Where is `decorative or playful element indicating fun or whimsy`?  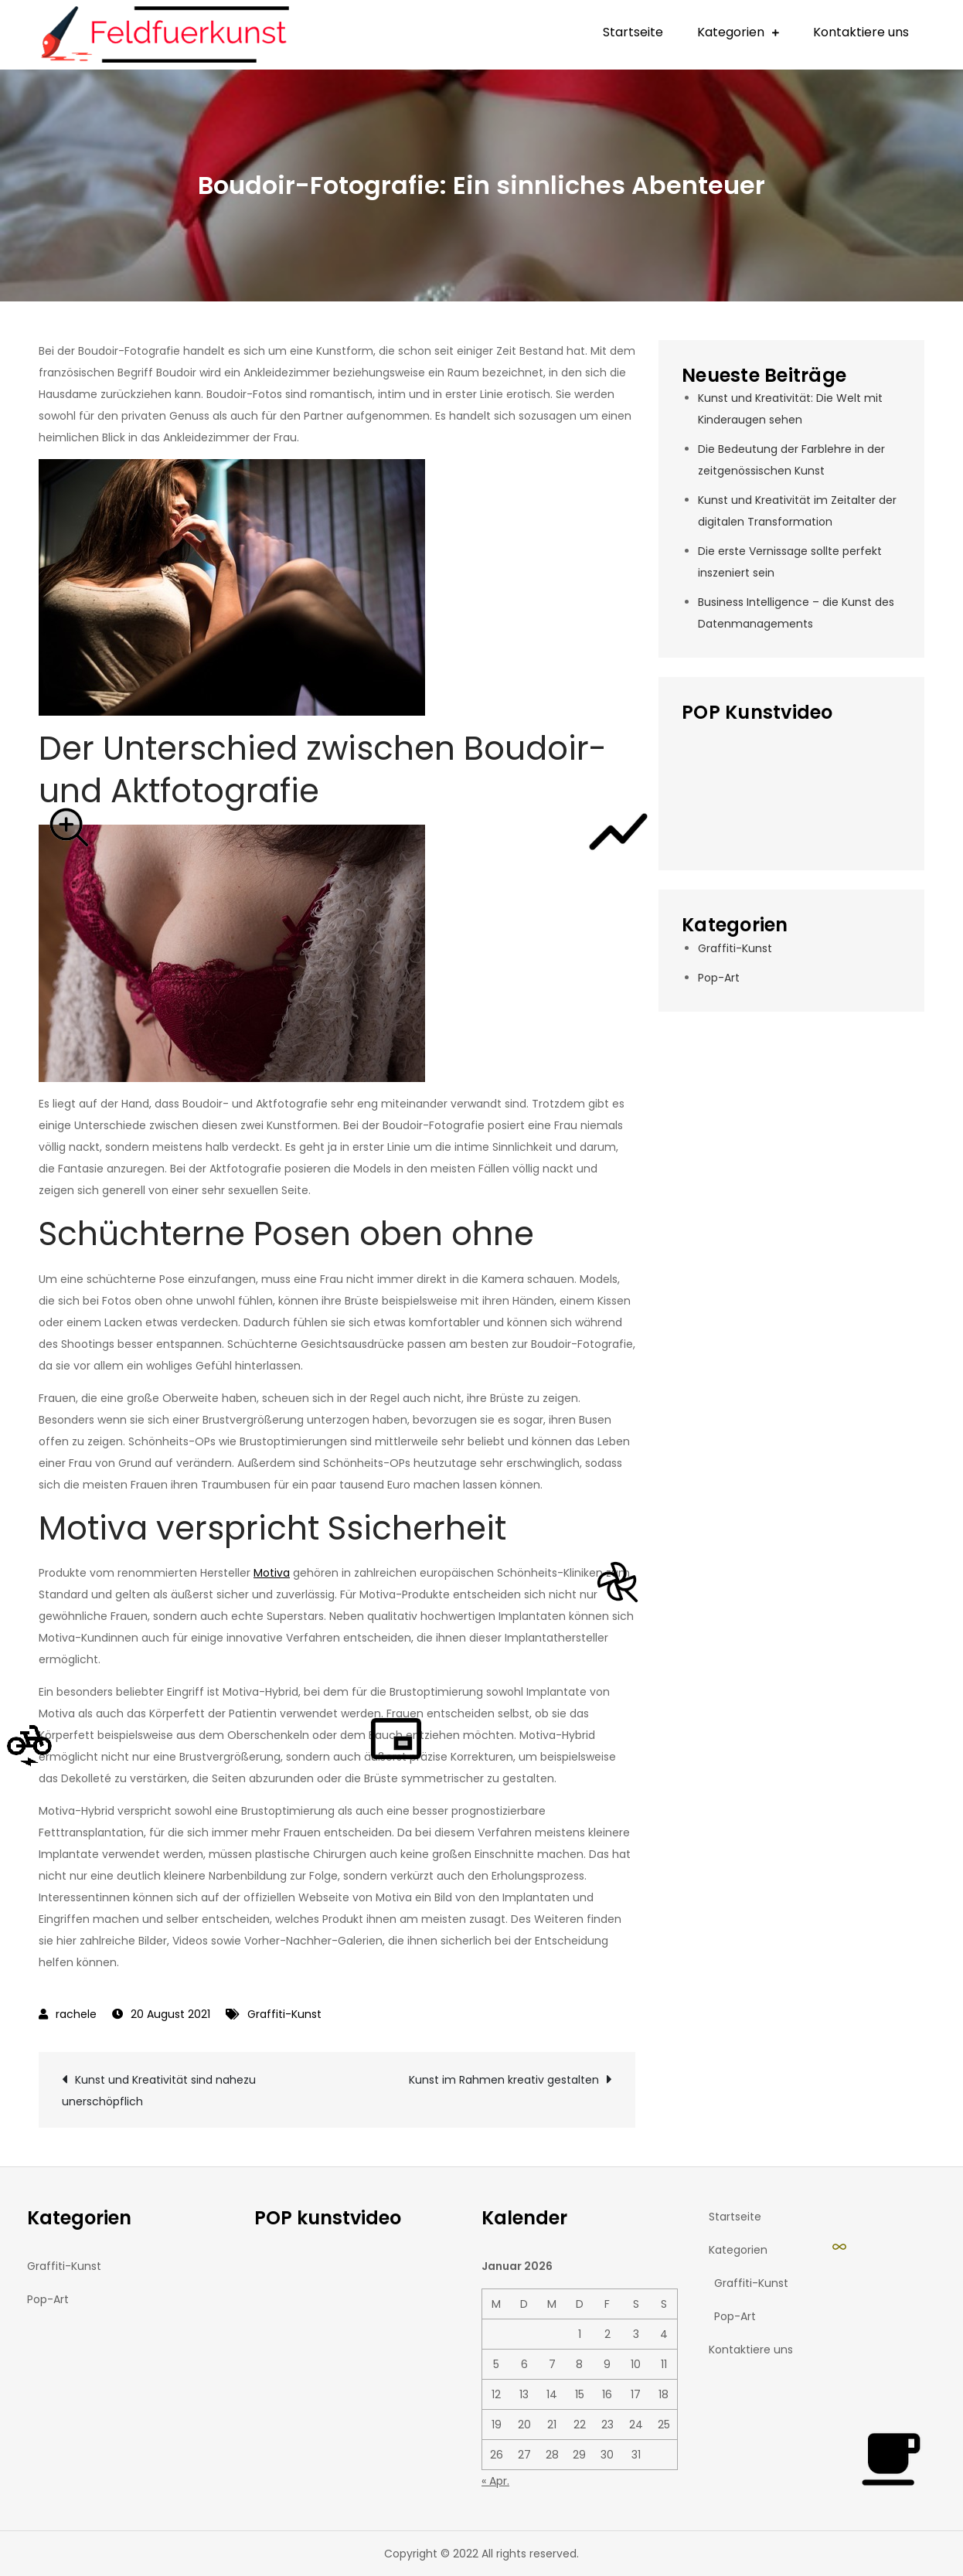
decorative or playful element indicating fun or whimsy is located at coordinates (618, 1583).